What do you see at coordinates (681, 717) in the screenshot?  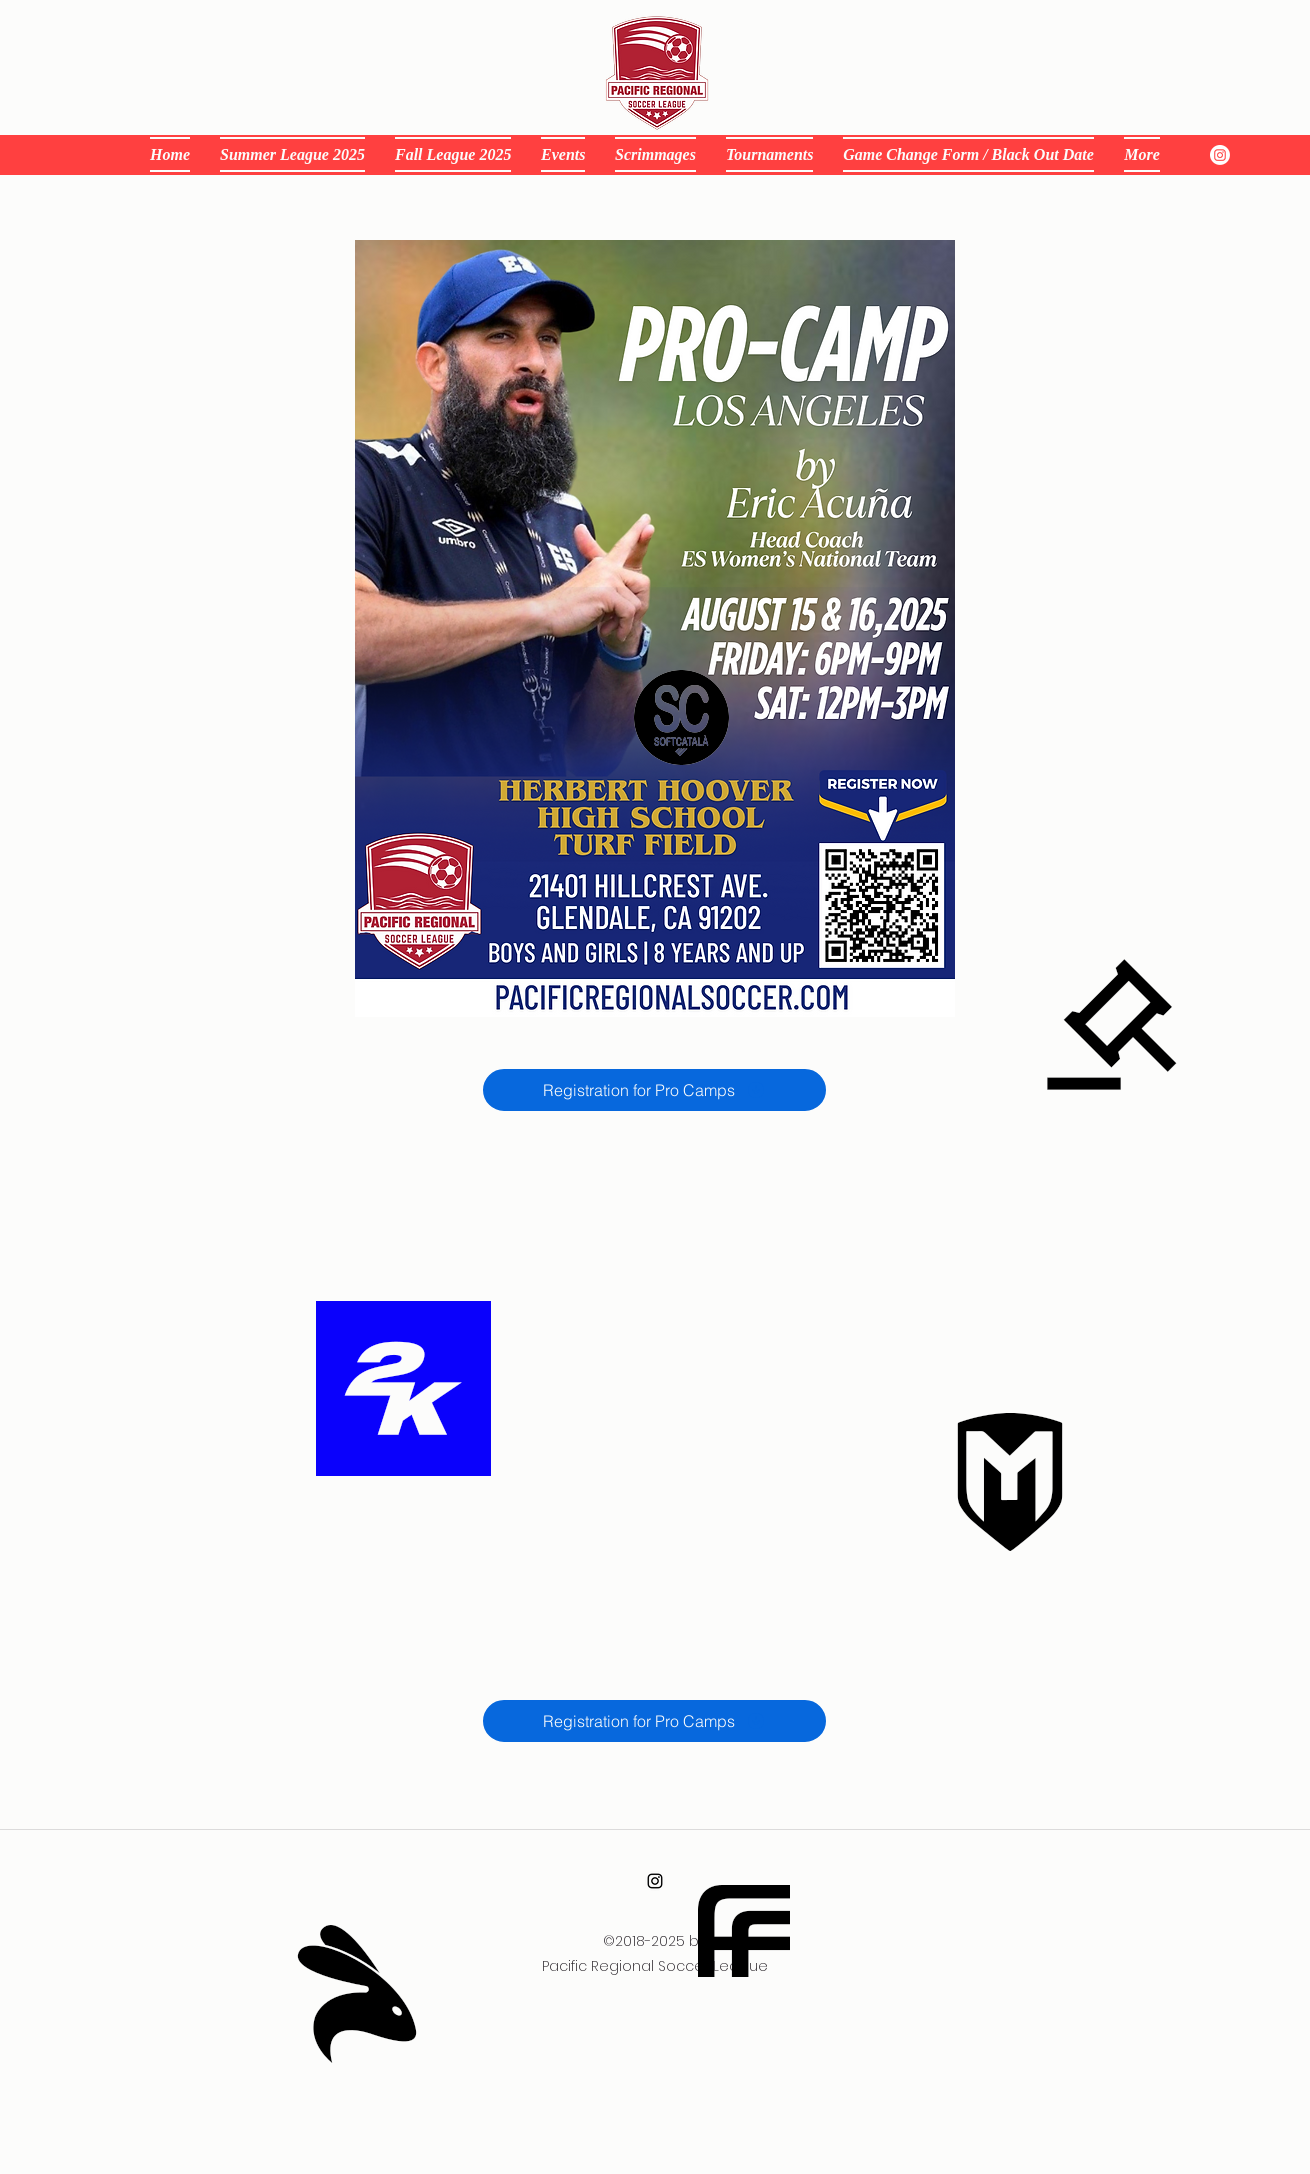 I see `visit the Softcatalà website or app` at bounding box center [681, 717].